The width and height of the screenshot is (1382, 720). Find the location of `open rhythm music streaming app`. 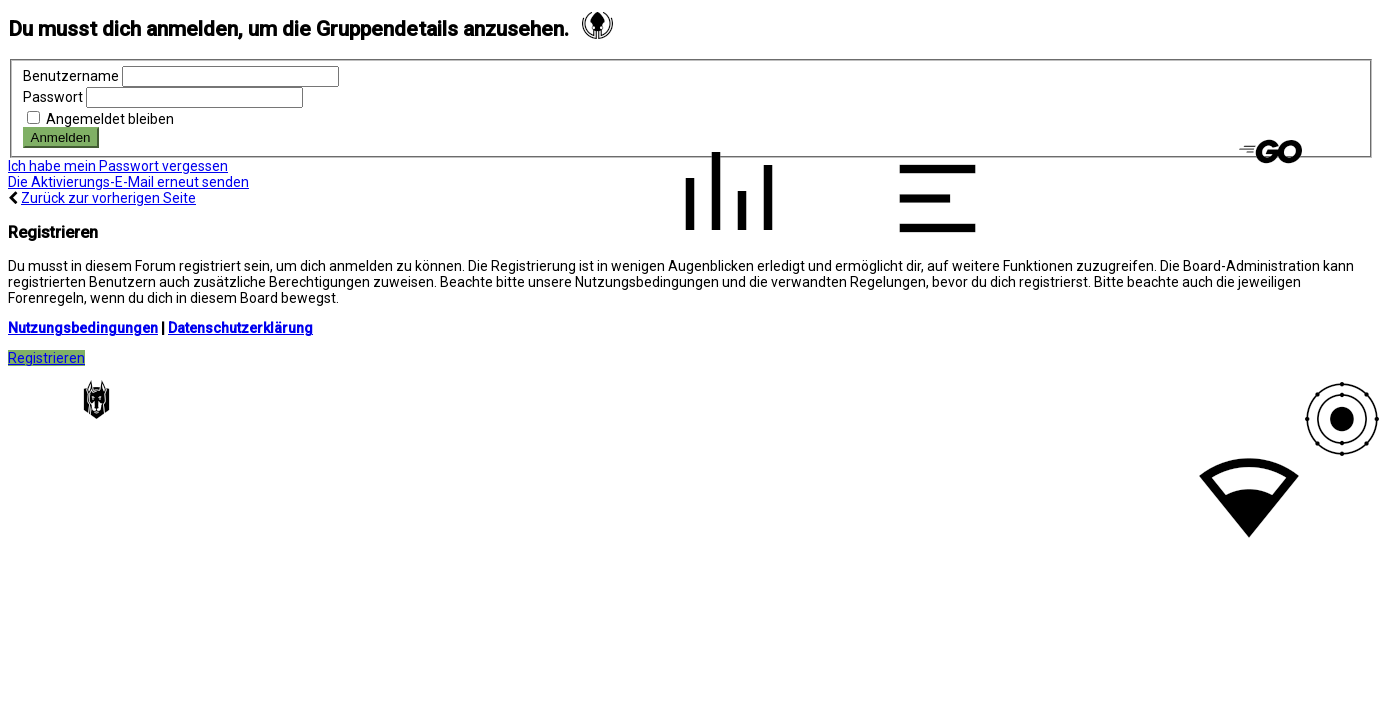

open rhythm music streaming app is located at coordinates (729, 191).